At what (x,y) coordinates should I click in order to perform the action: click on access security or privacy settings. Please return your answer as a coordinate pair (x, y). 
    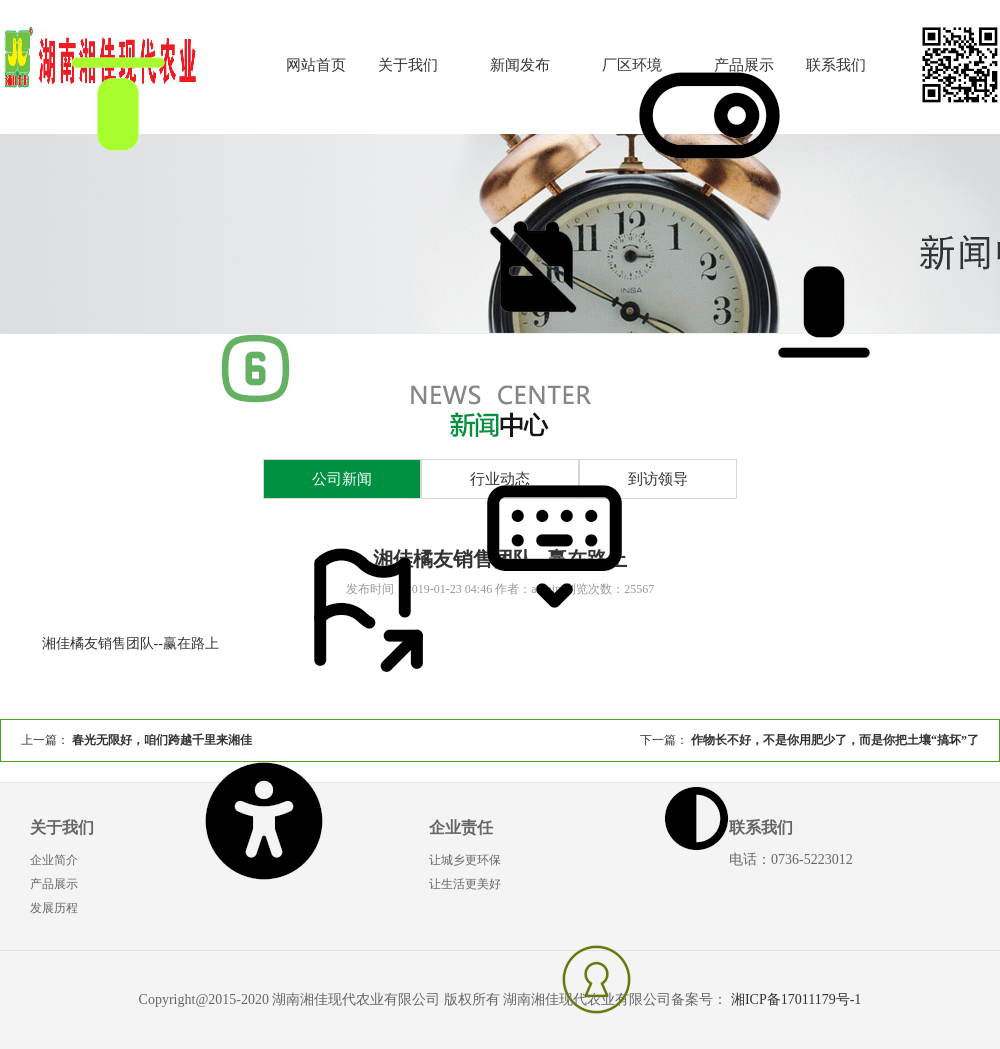
    Looking at the image, I should click on (596, 979).